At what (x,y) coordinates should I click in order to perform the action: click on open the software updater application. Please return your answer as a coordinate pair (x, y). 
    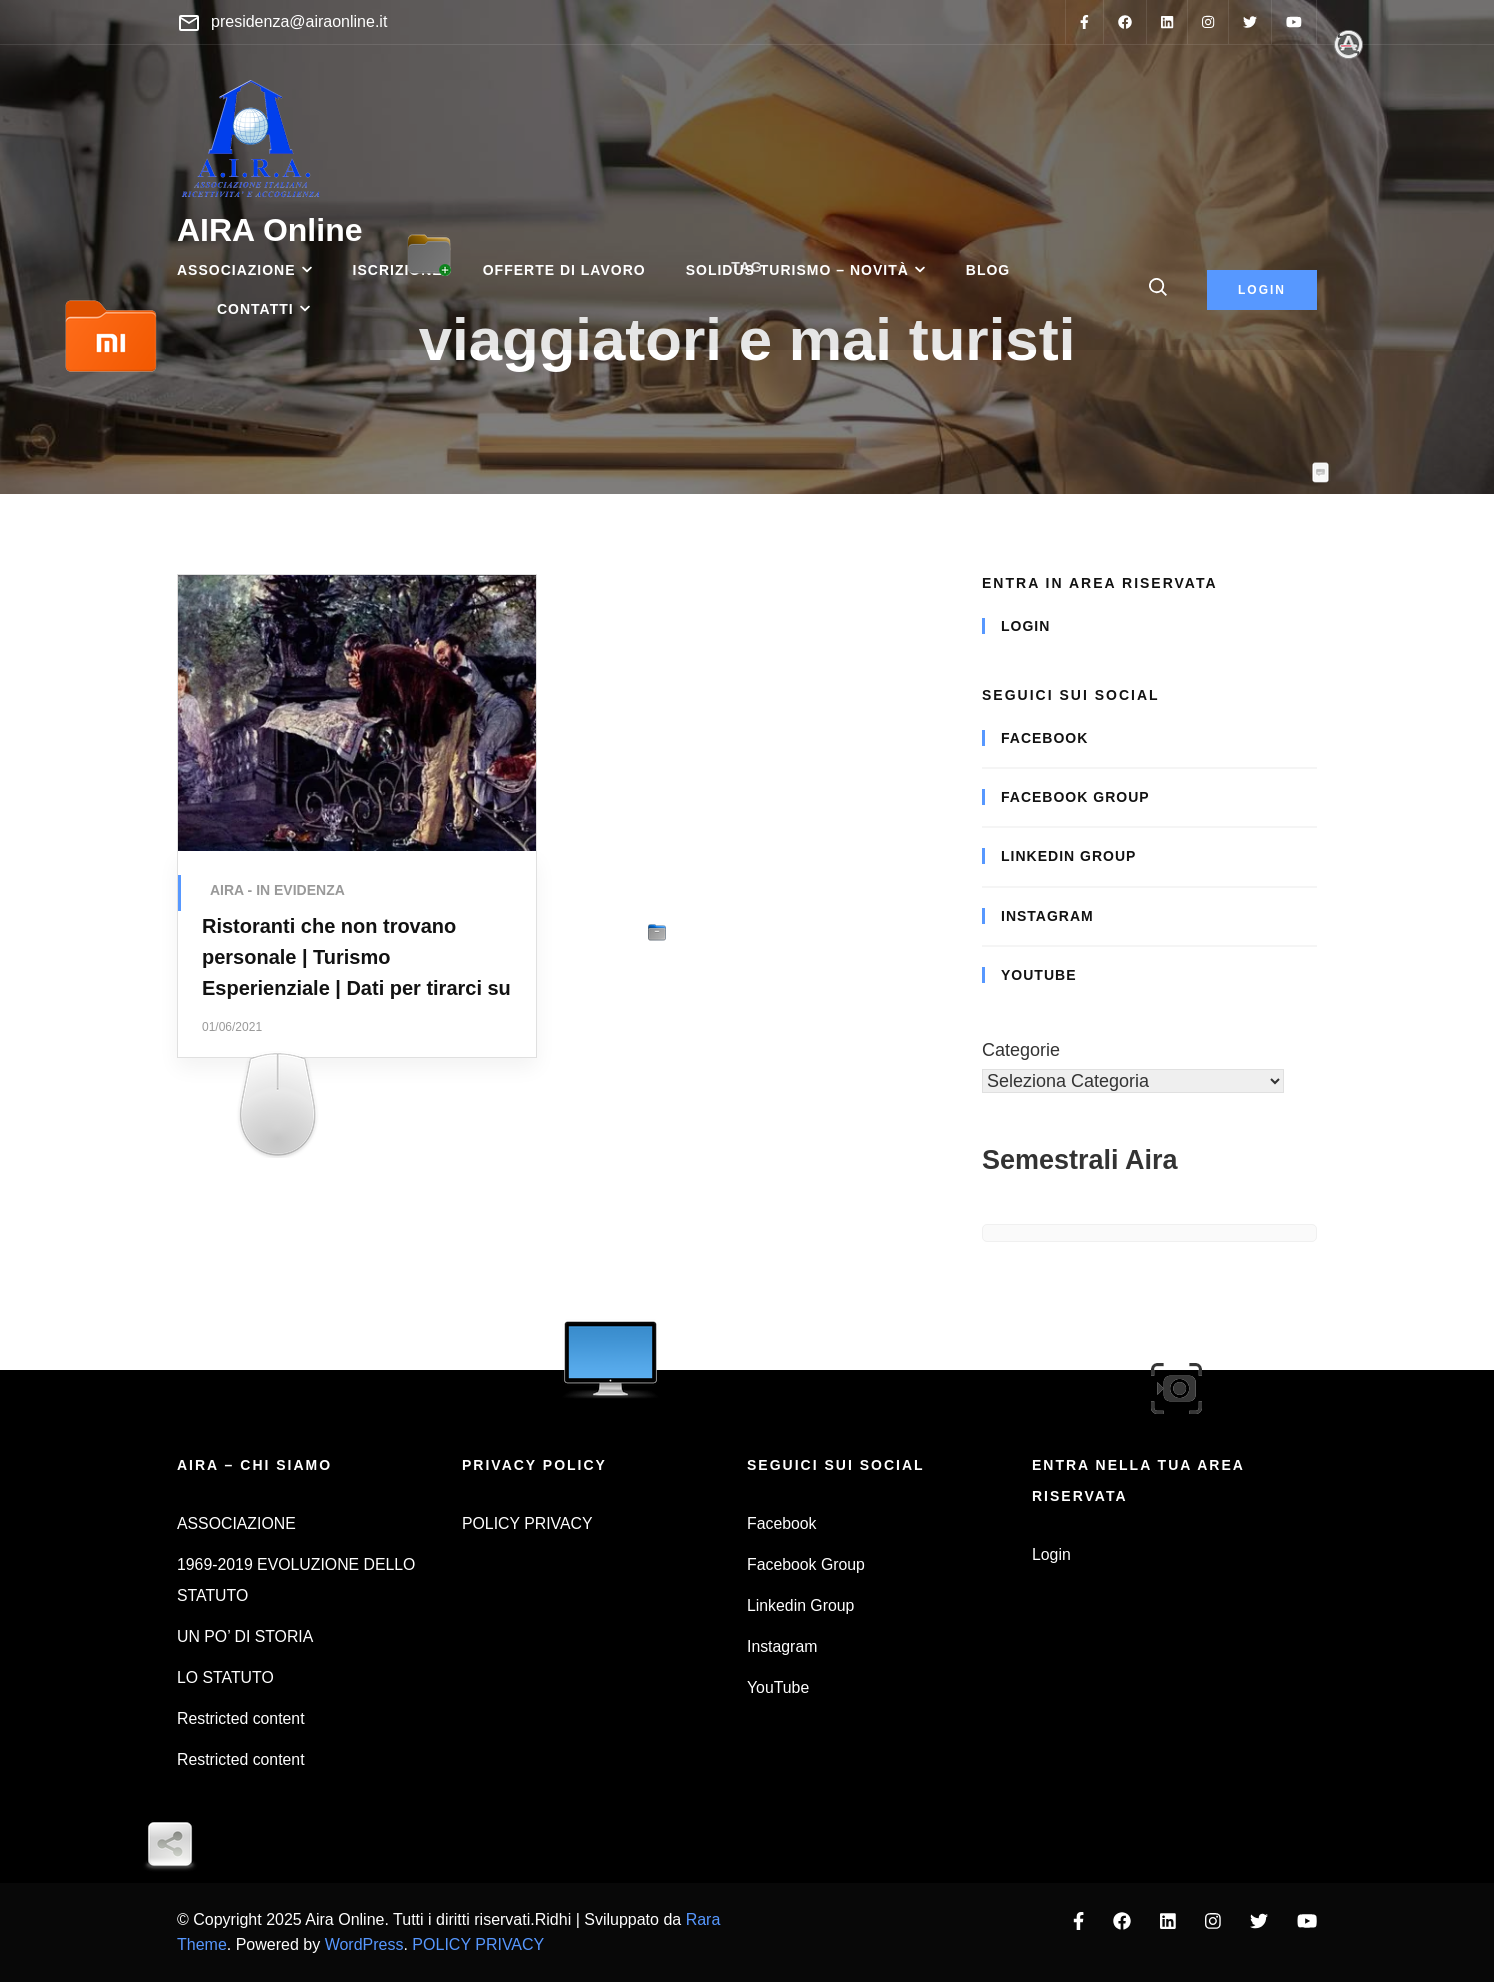
    Looking at the image, I should click on (1348, 44).